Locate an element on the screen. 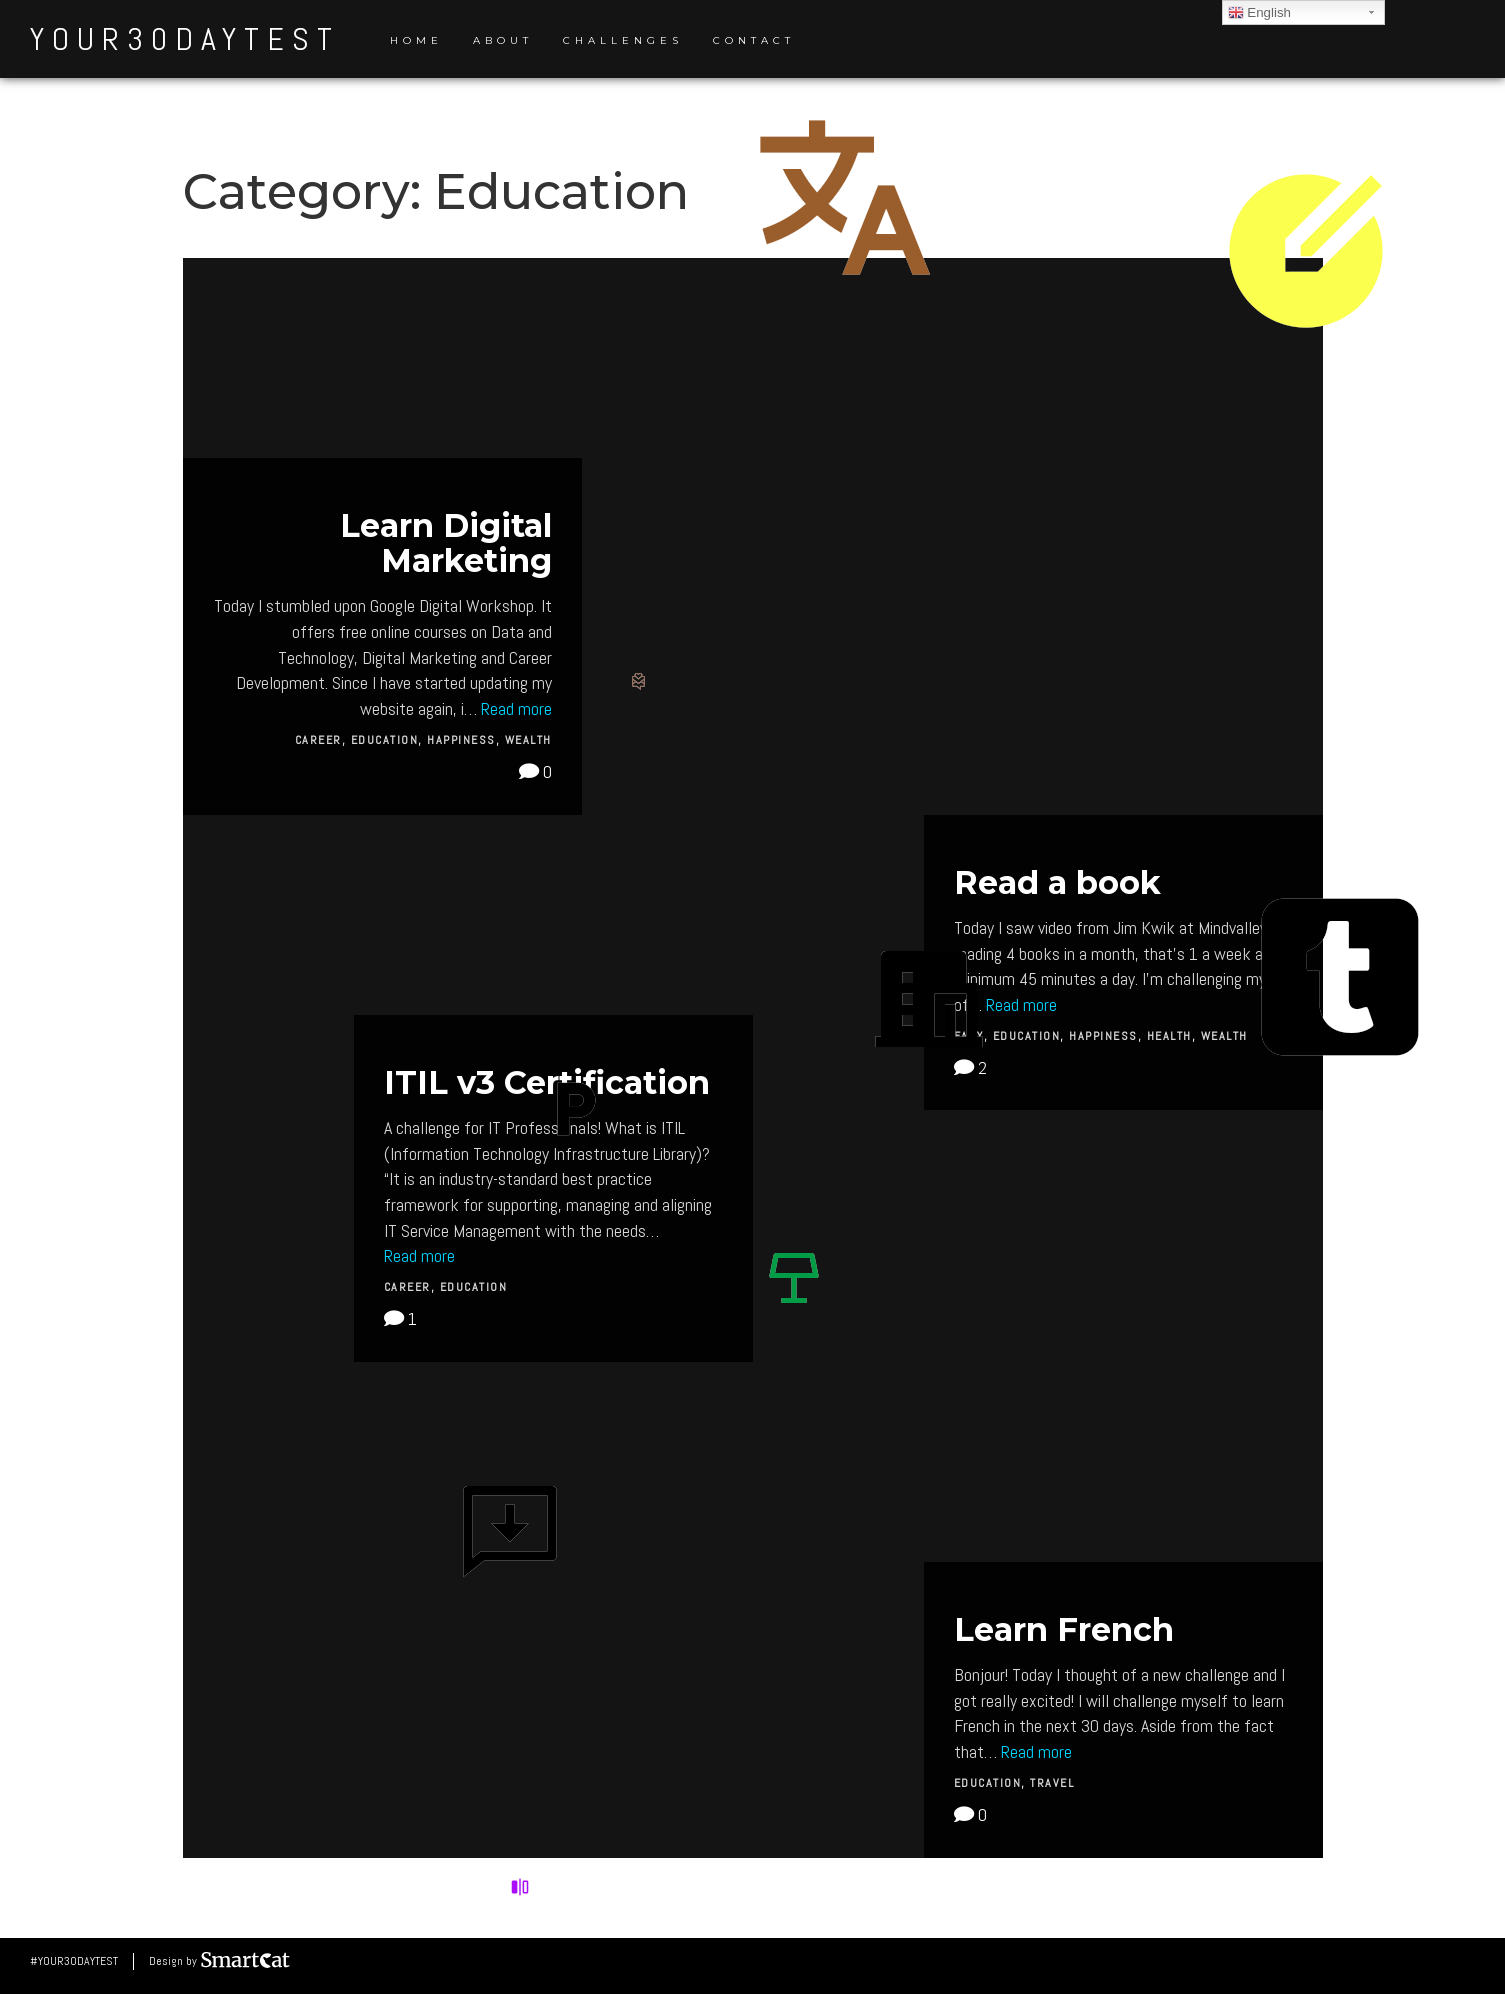  indicates a parking area or facility is located at coordinates (575, 1109).